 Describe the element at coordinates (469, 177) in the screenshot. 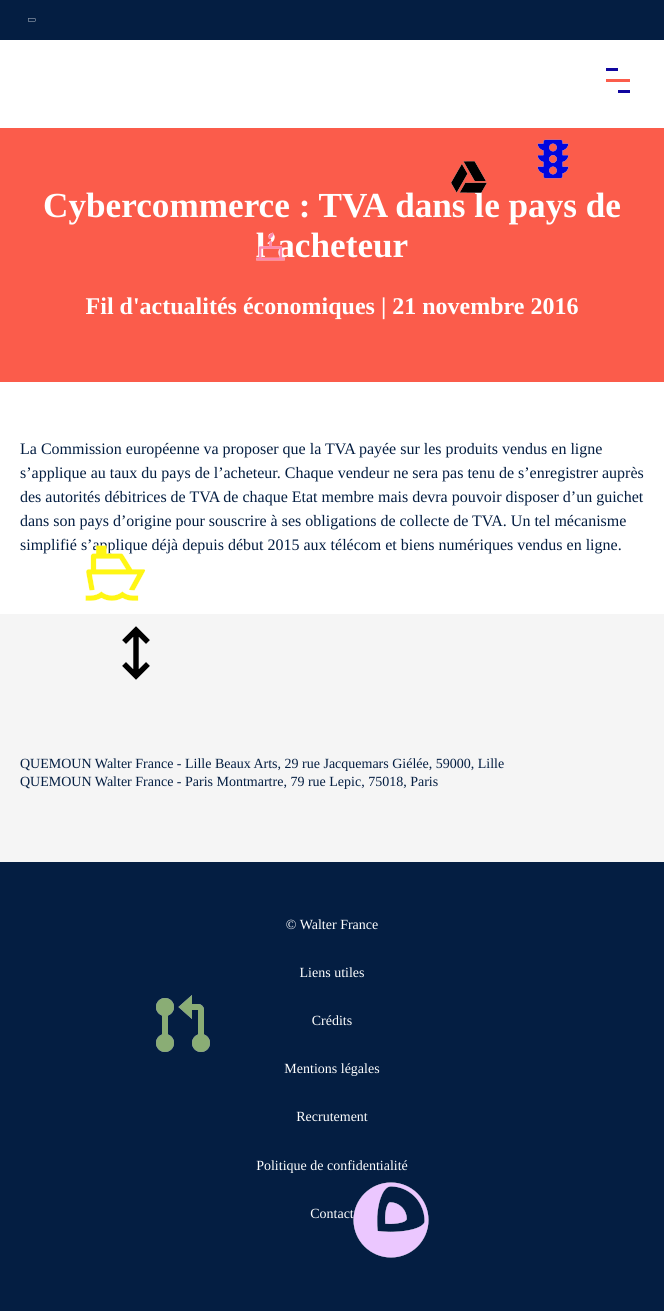

I see `open Google Drive` at that location.